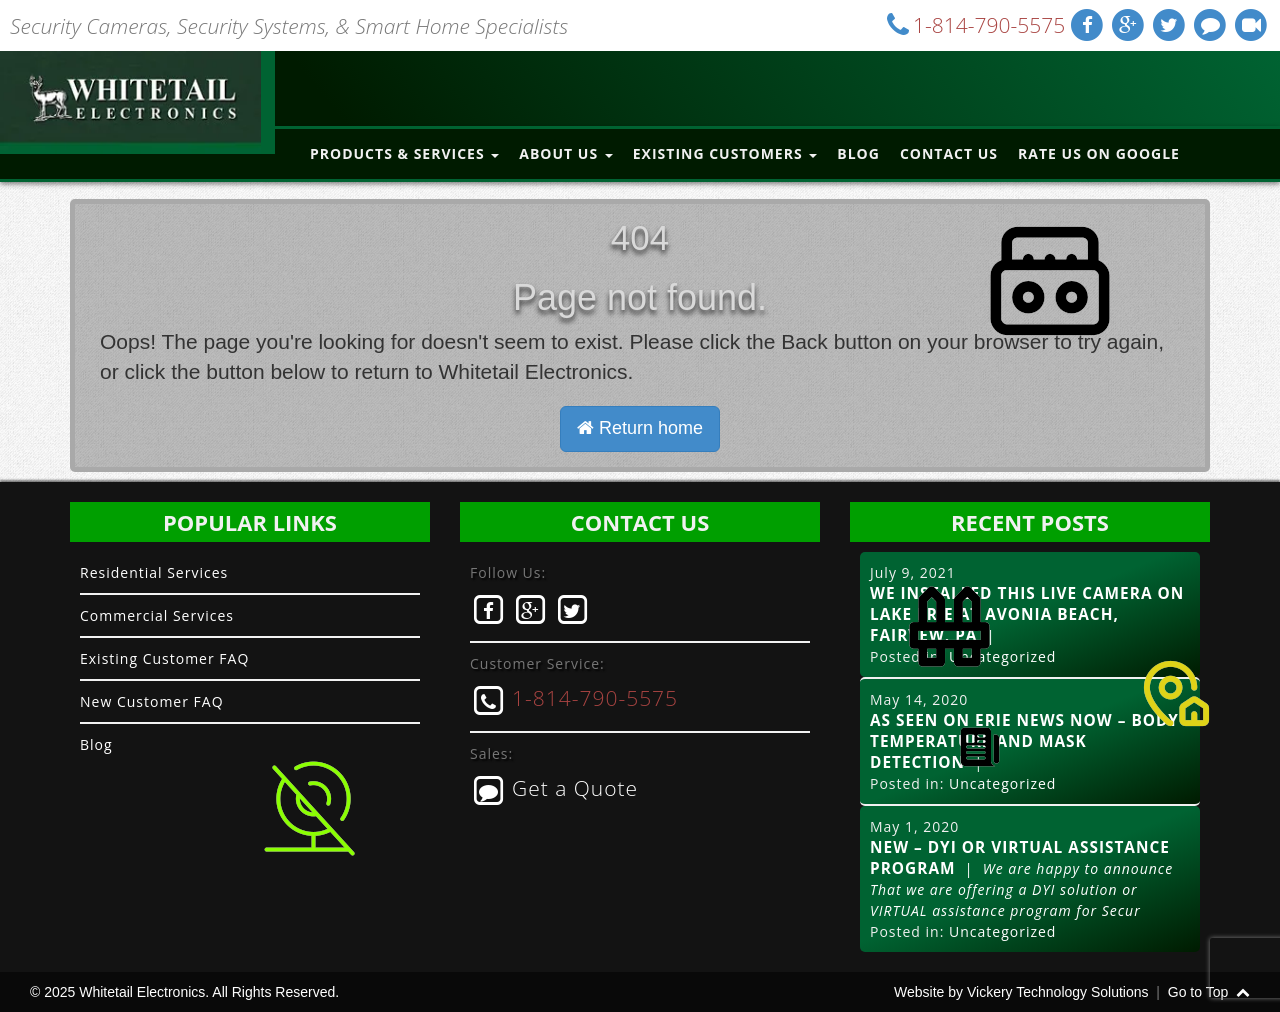 The height and width of the screenshot is (1012, 1280). Describe the element at coordinates (980, 747) in the screenshot. I see `view news or articles` at that location.